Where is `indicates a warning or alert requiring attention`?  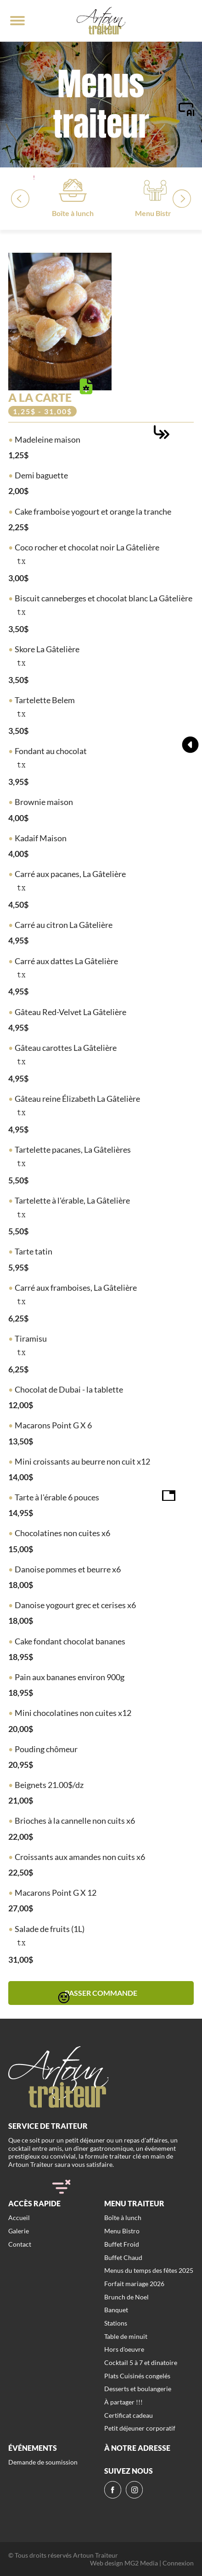 indicates a warning or alert requiring attention is located at coordinates (34, 178).